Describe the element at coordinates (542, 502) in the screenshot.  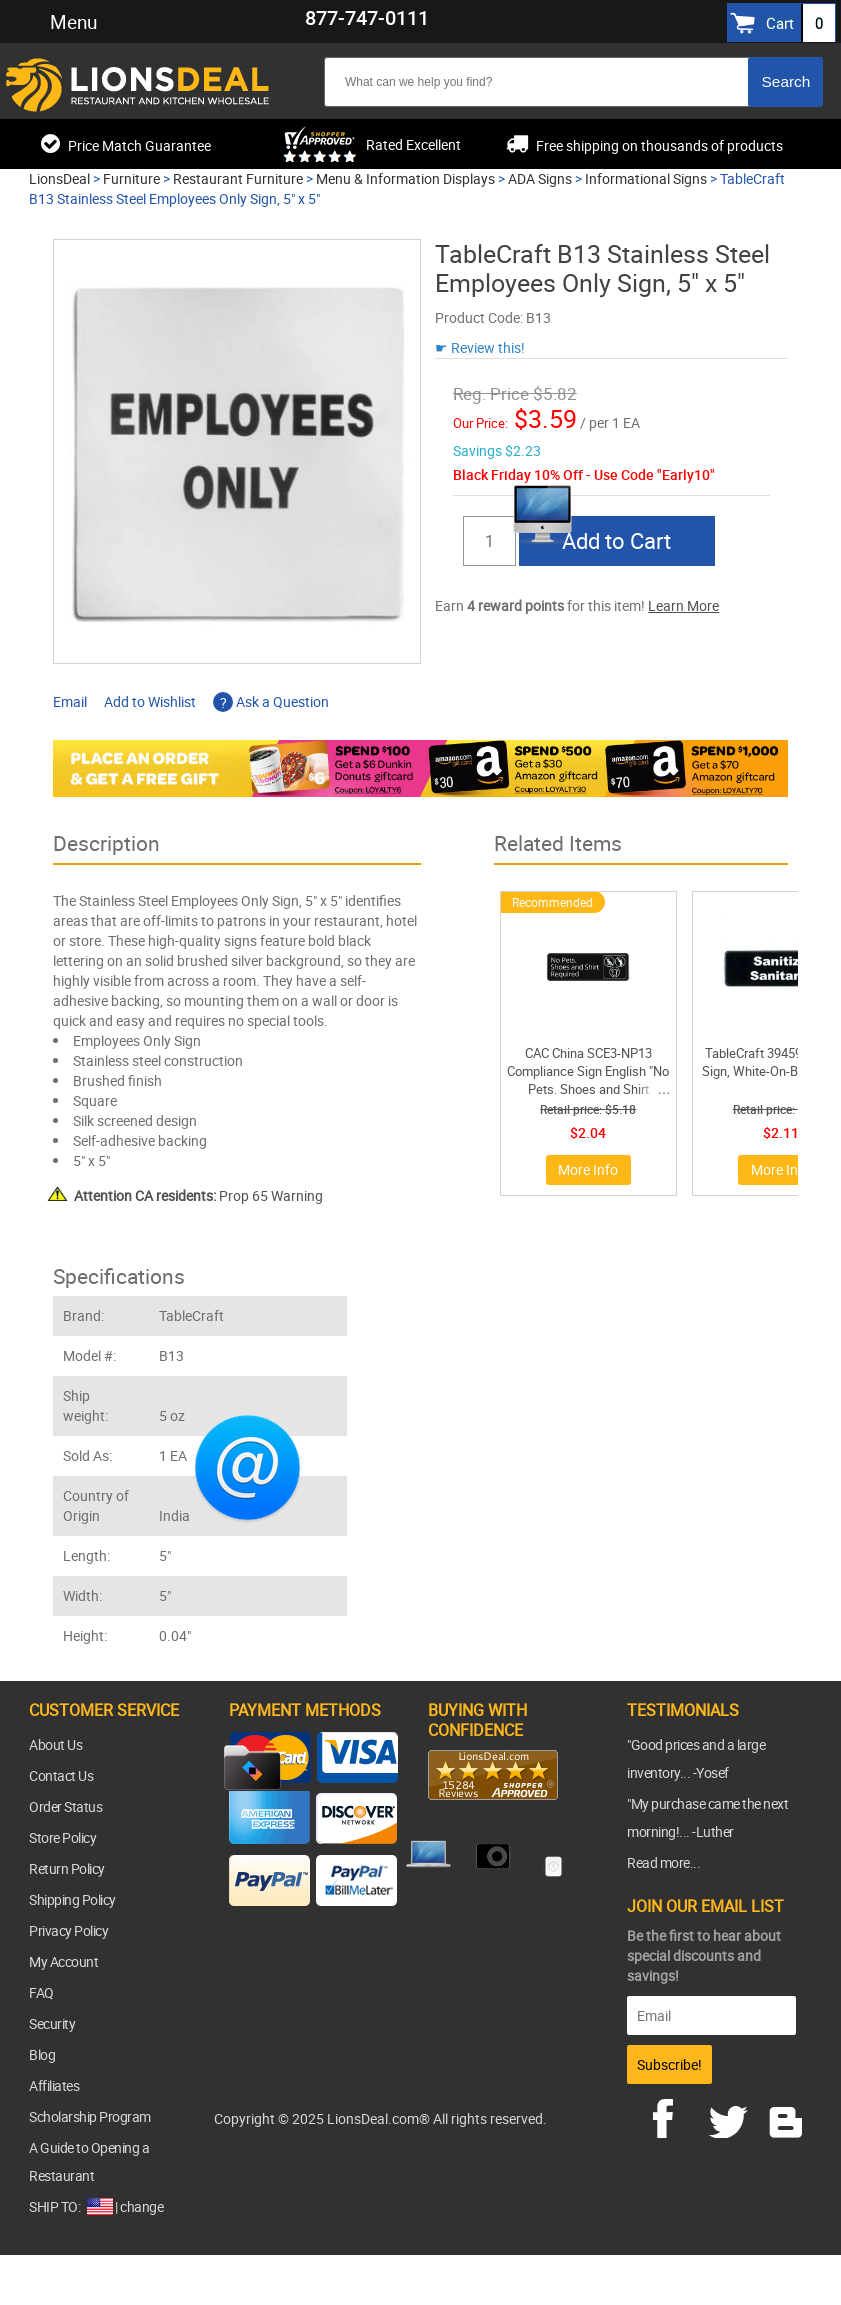
I see `represents an iMac desktop computer` at that location.